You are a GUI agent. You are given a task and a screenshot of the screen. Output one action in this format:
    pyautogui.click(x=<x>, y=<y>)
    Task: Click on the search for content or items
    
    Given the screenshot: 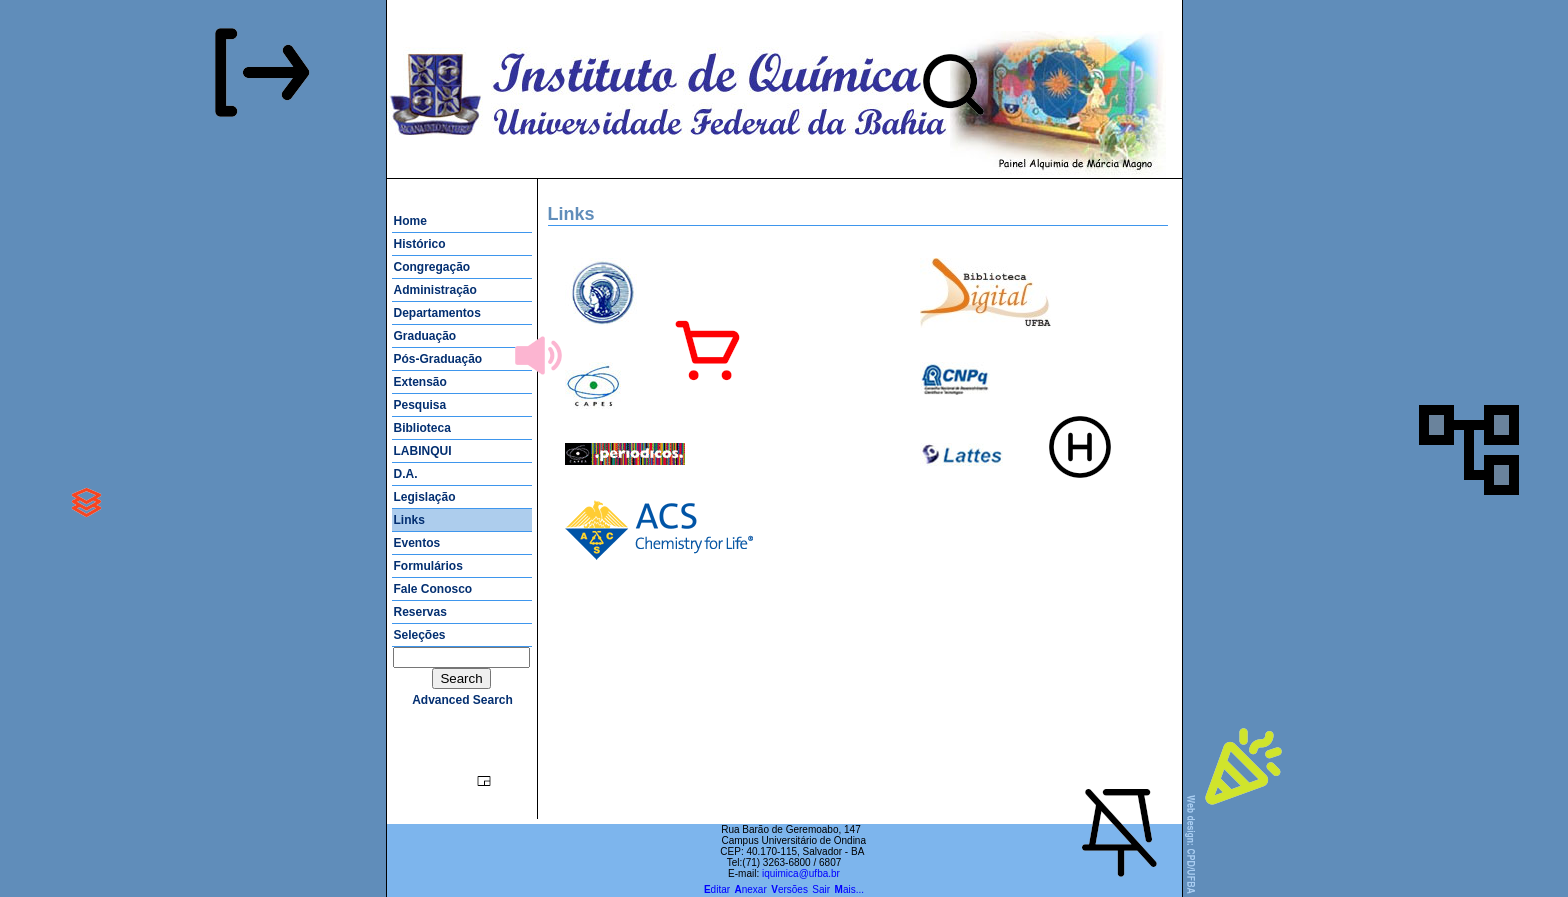 What is the action you would take?
    pyautogui.click(x=953, y=84)
    